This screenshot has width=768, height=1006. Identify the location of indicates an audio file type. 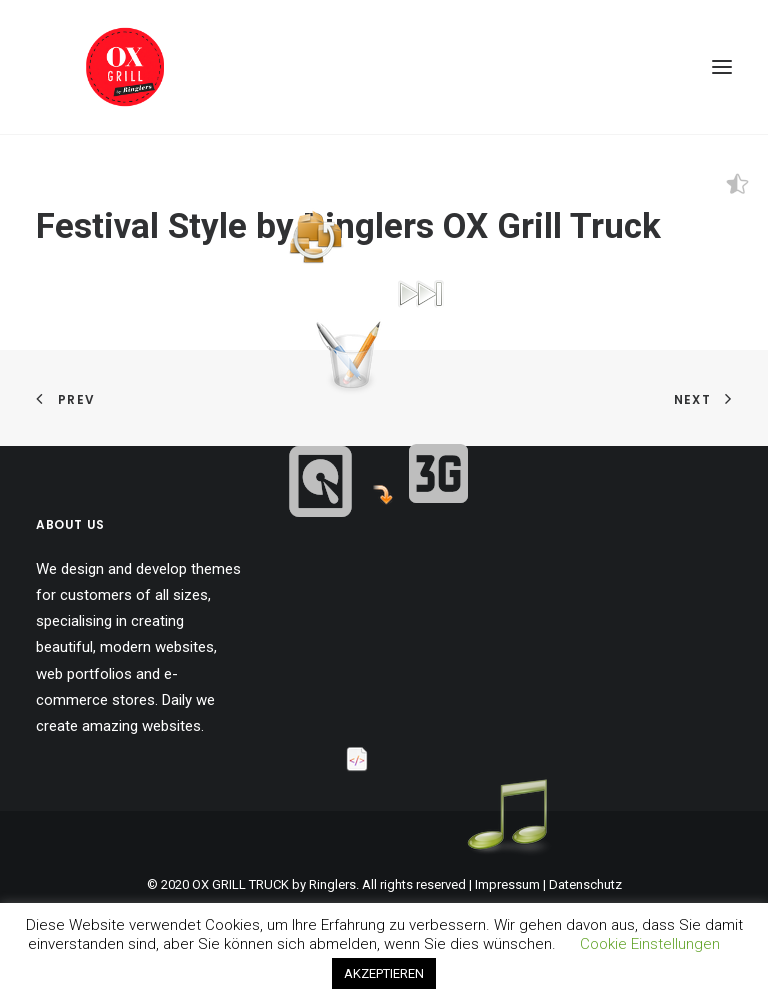
(507, 815).